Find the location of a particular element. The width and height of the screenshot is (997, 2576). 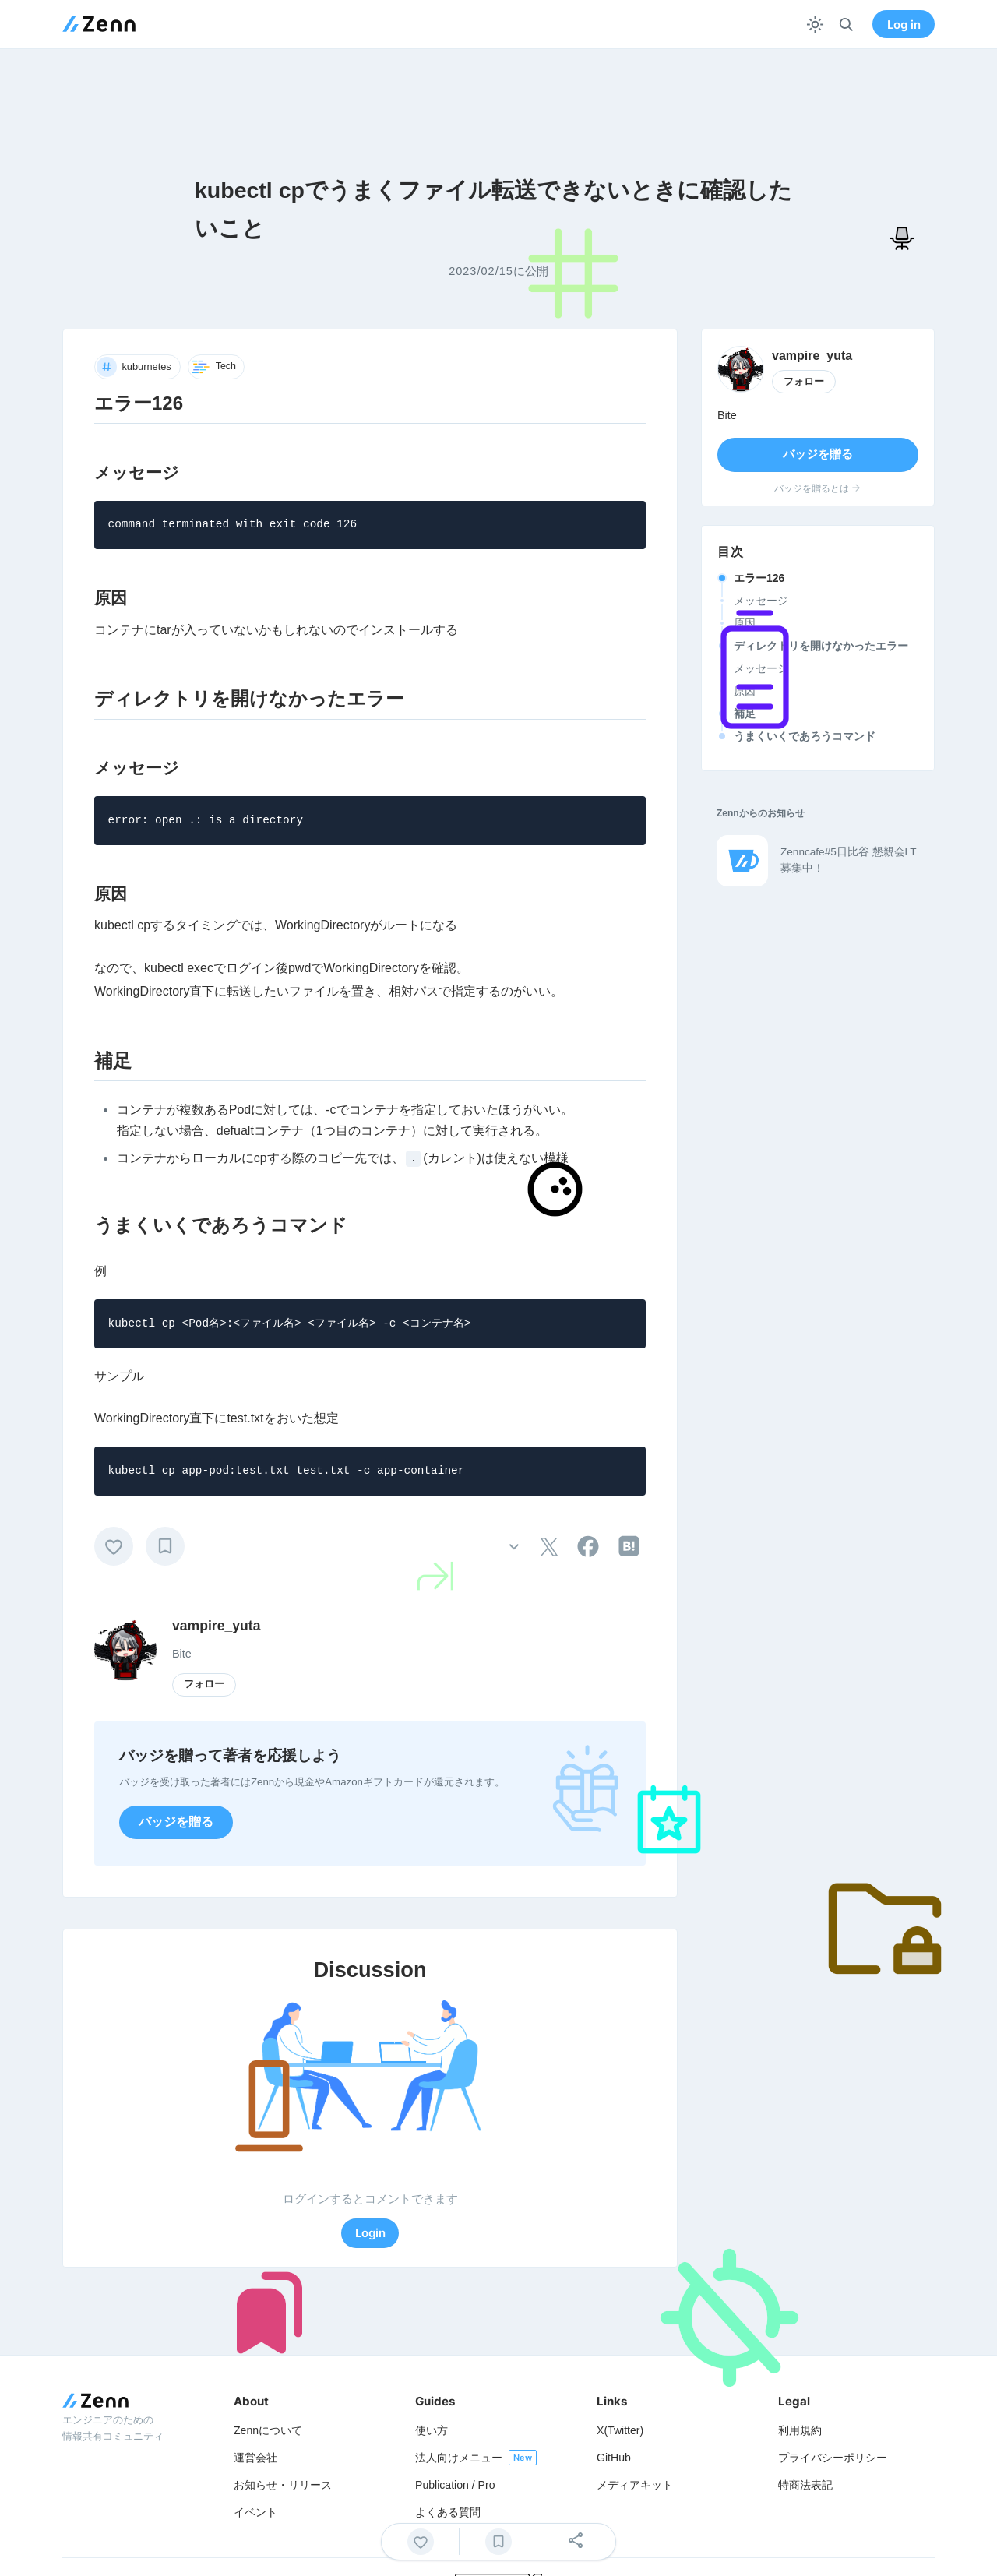

location services disabled is located at coordinates (729, 2317).